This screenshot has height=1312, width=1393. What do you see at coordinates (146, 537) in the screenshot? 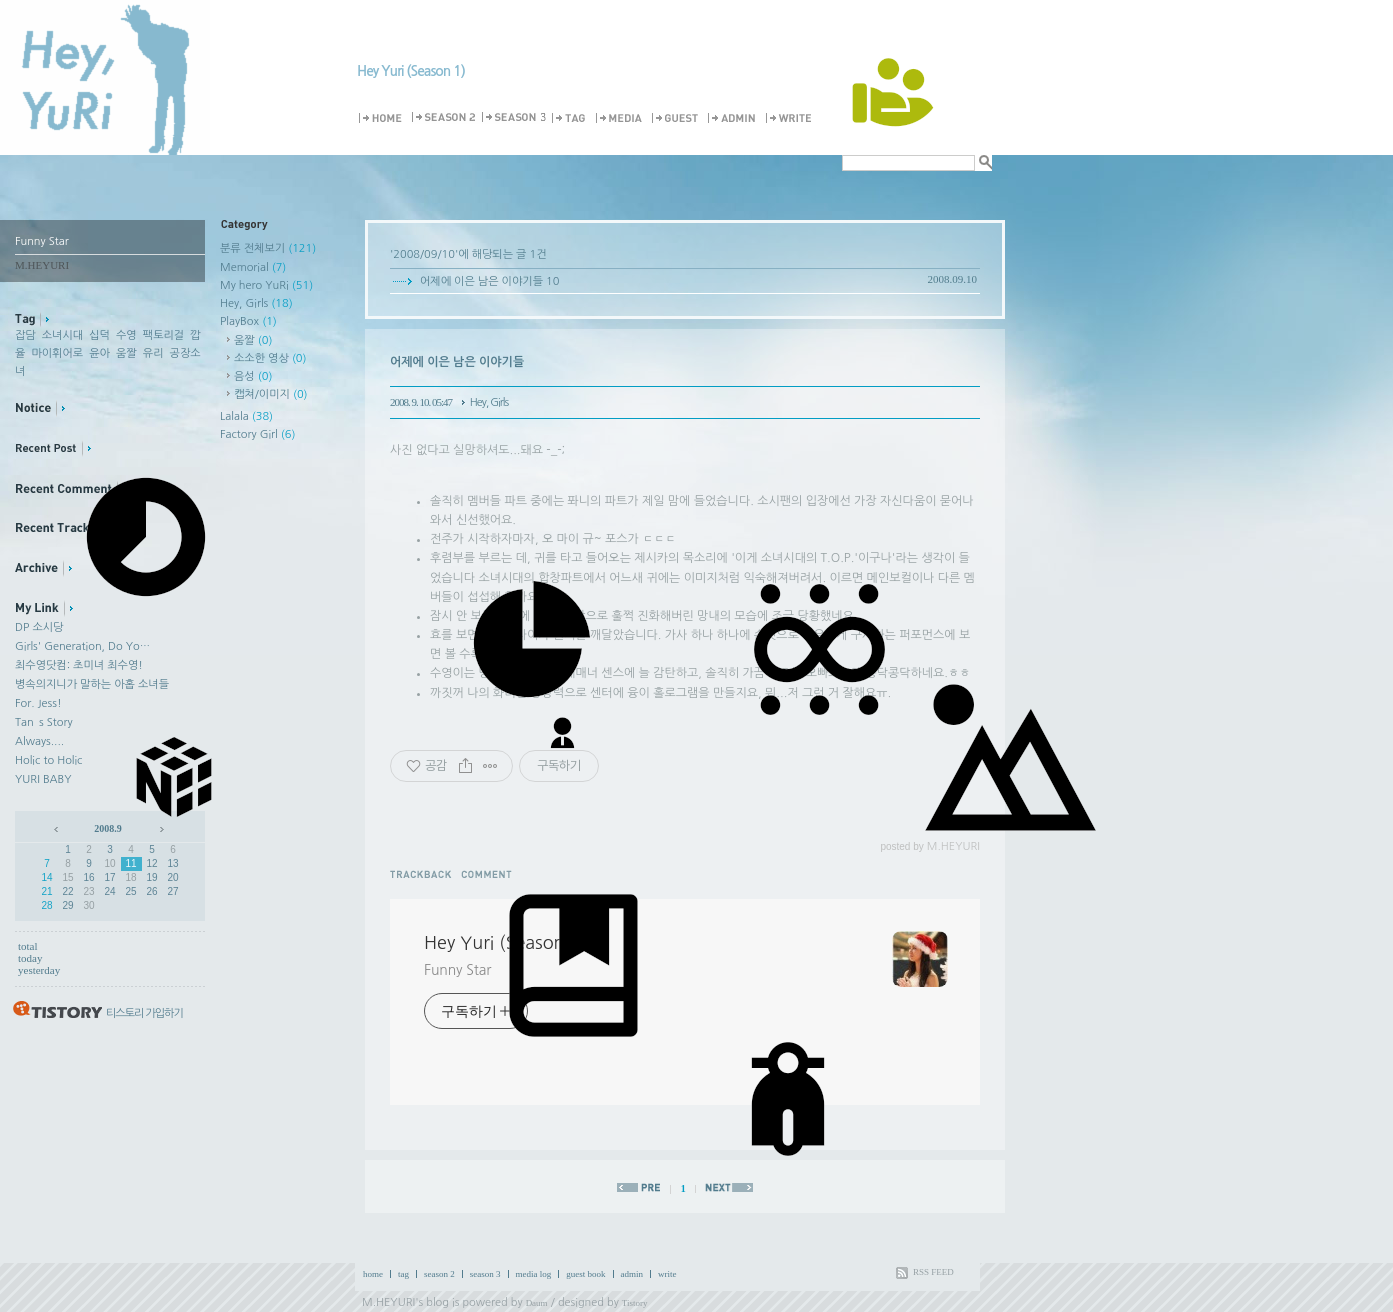
I see `indicates approximately 80% progress complete` at bounding box center [146, 537].